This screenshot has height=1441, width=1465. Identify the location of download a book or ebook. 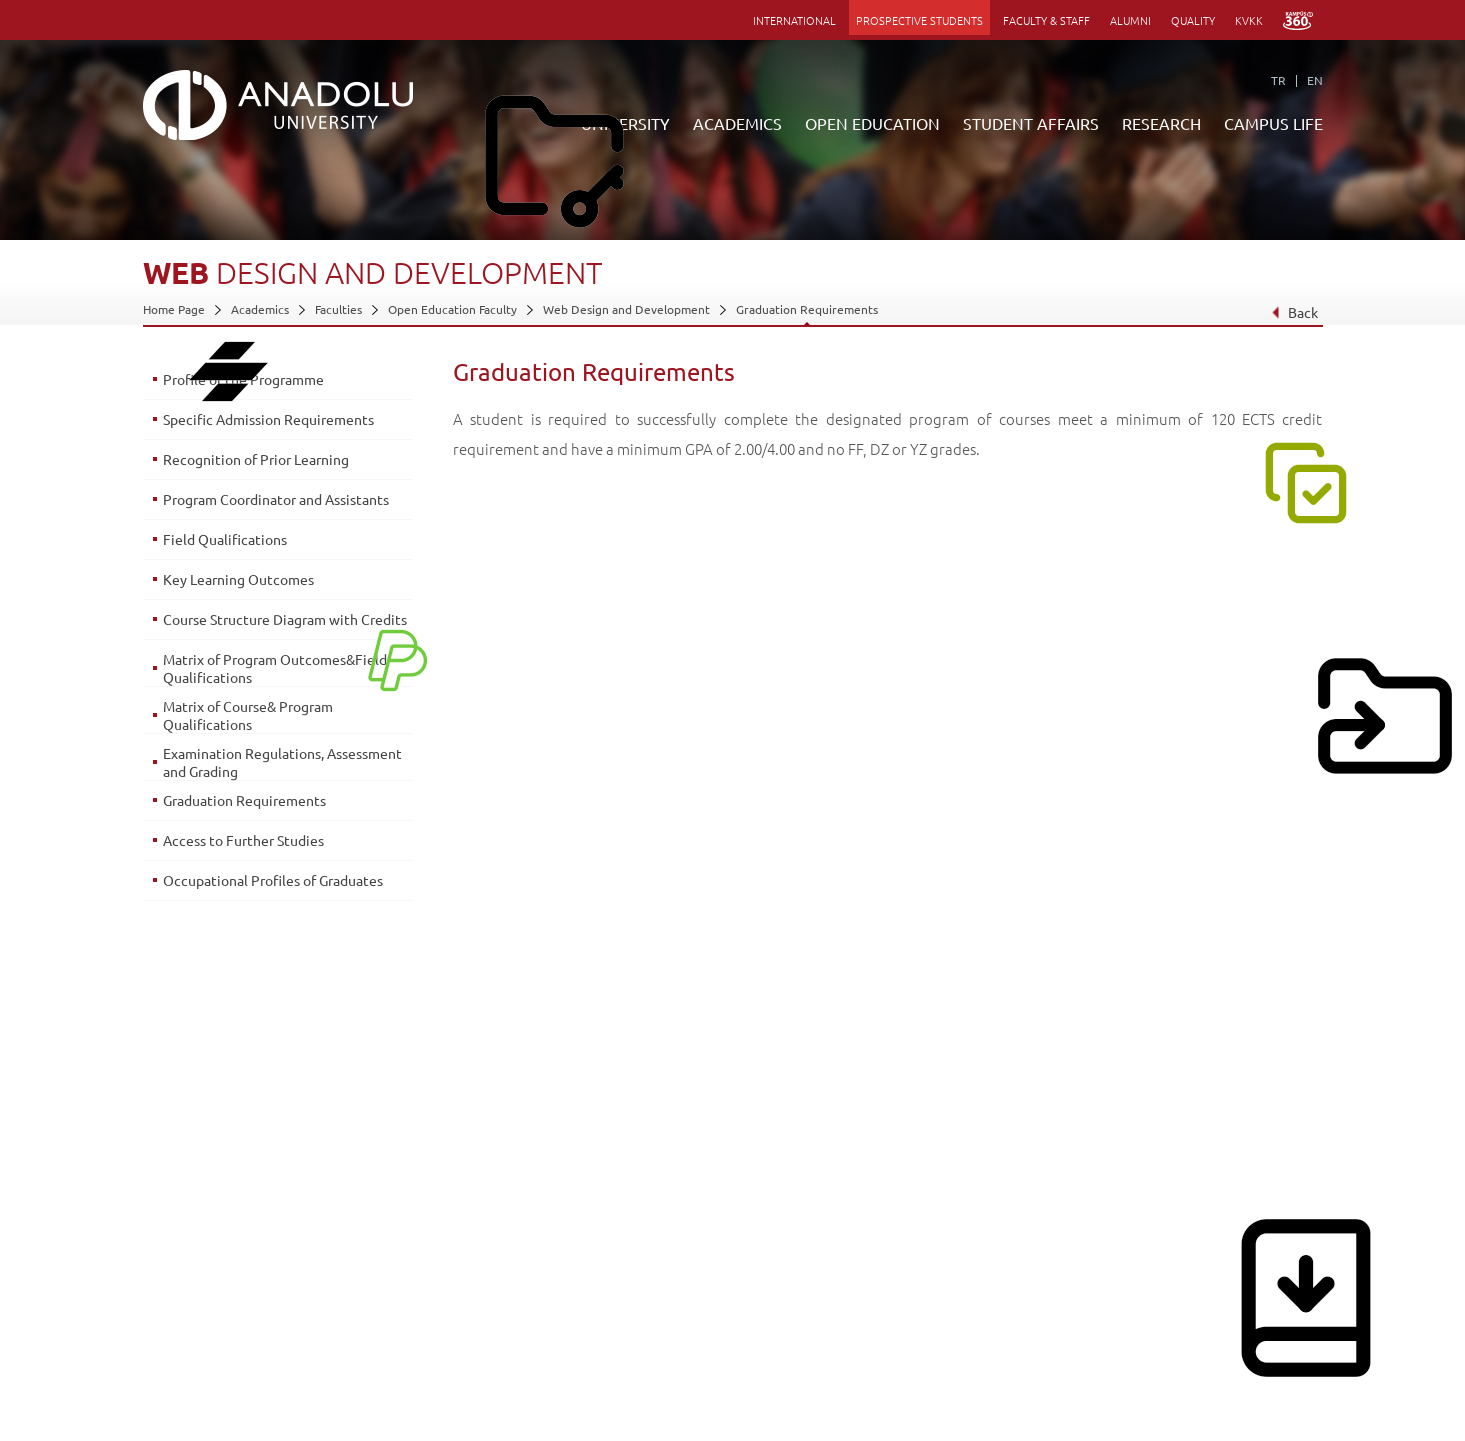
(1306, 1298).